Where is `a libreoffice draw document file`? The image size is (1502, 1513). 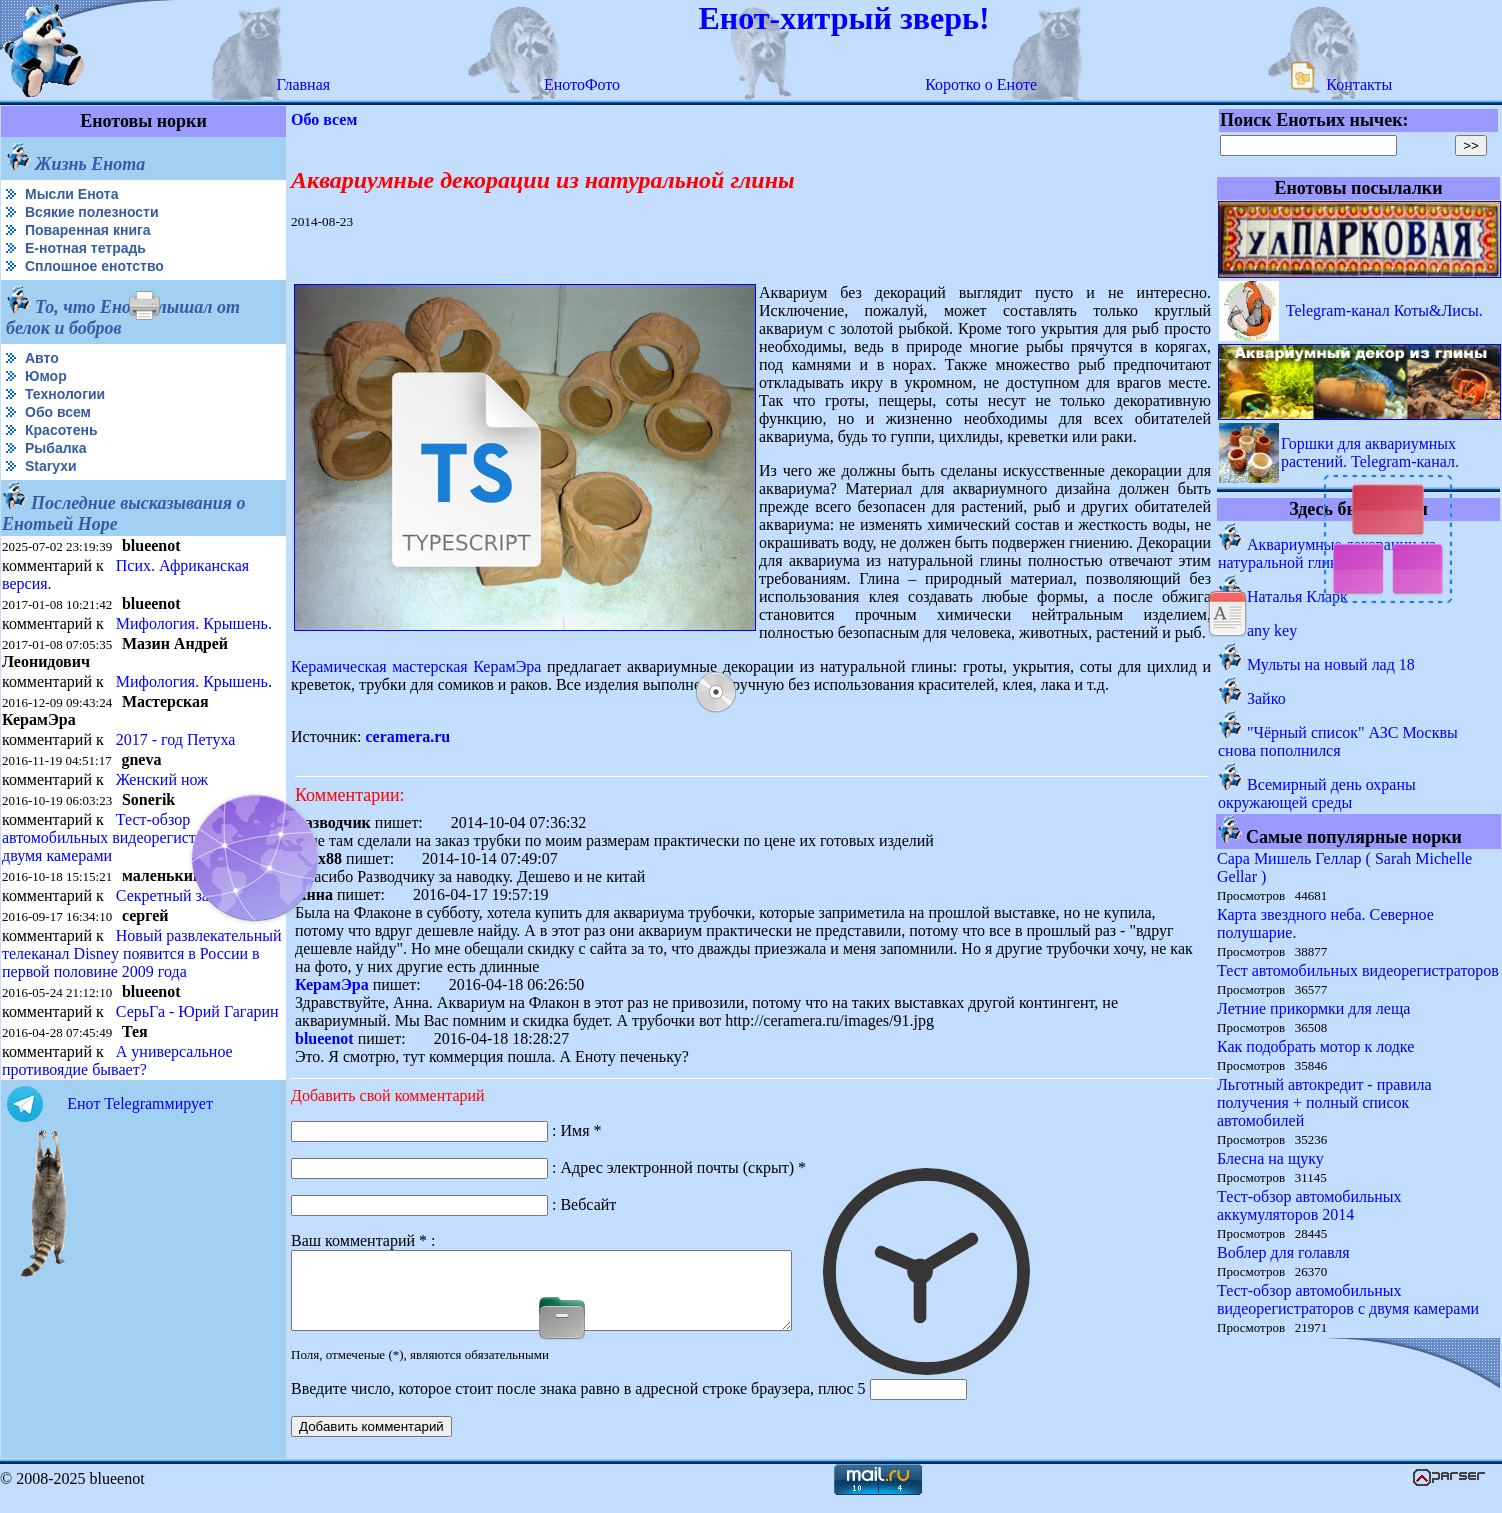
a libreoffice draw document file is located at coordinates (1302, 75).